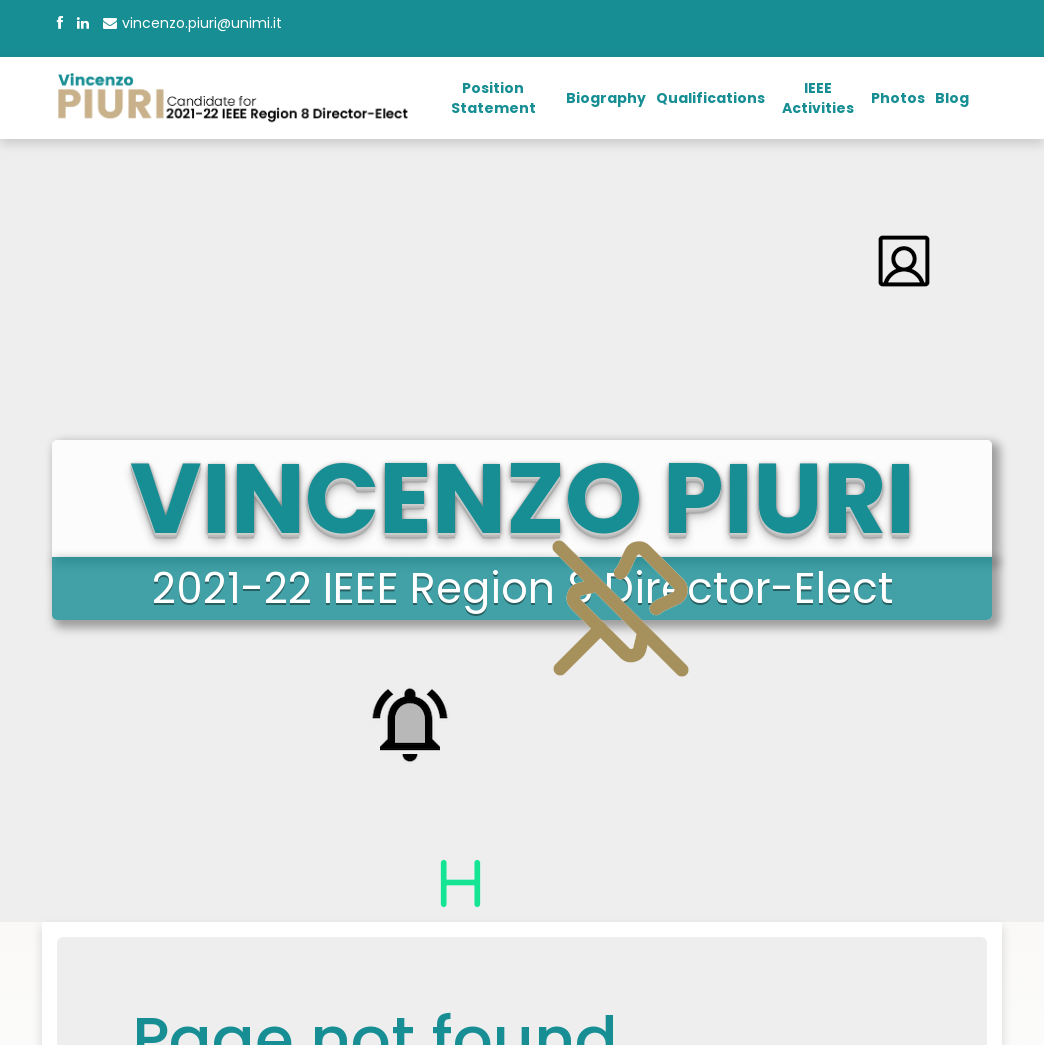  Describe the element at coordinates (460, 883) in the screenshot. I see `insert a heading in a text editor` at that location.